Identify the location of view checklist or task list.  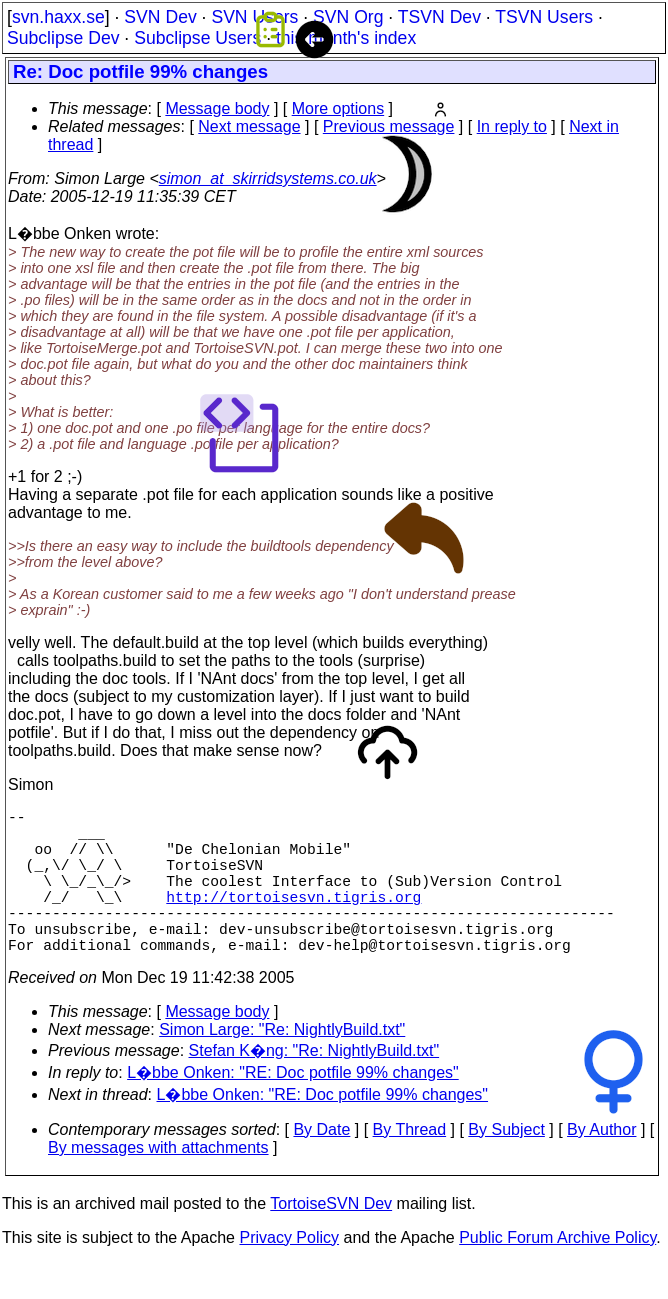
(270, 29).